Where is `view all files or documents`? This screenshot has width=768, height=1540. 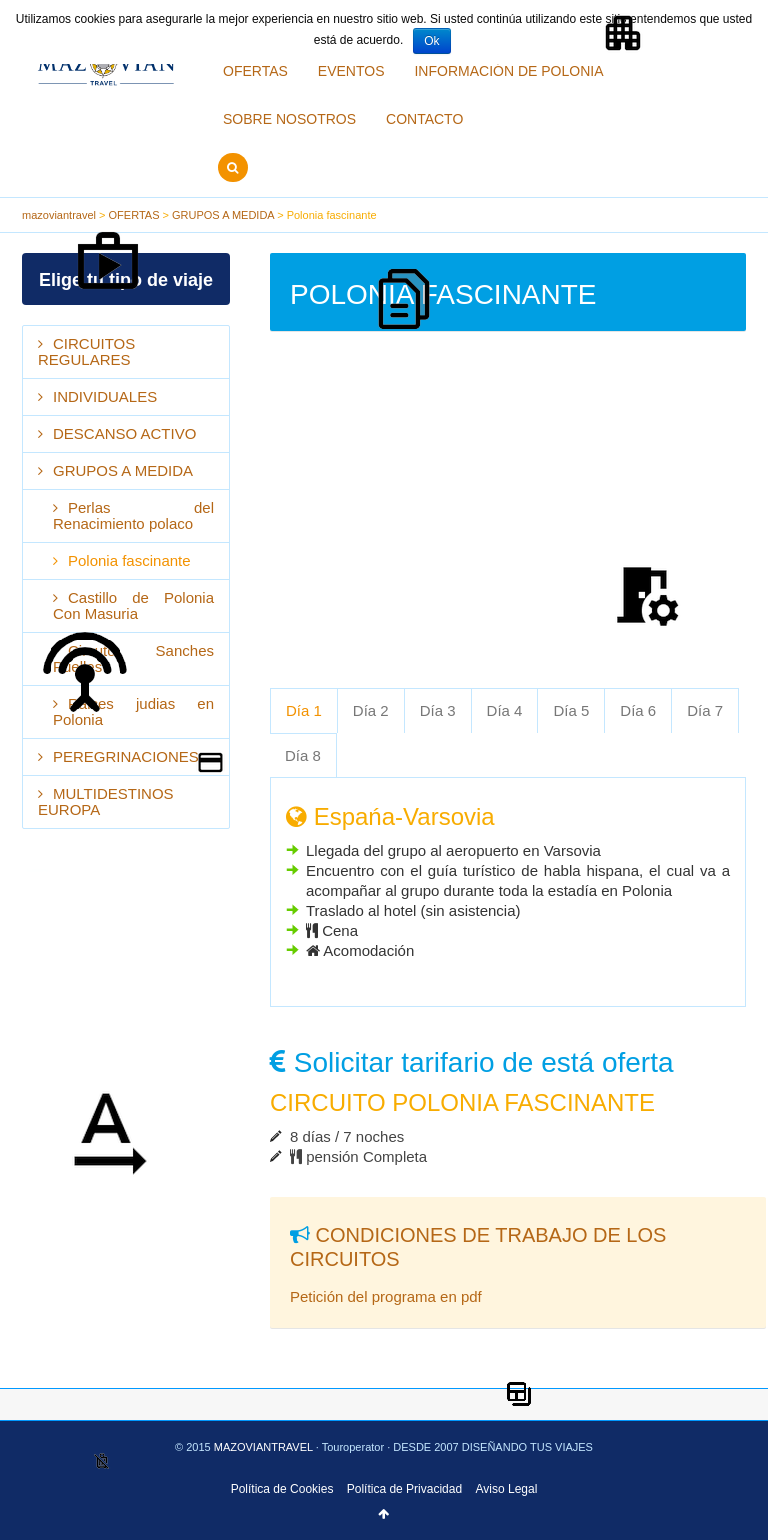 view all files or documents is located at coordinates (404, 299).